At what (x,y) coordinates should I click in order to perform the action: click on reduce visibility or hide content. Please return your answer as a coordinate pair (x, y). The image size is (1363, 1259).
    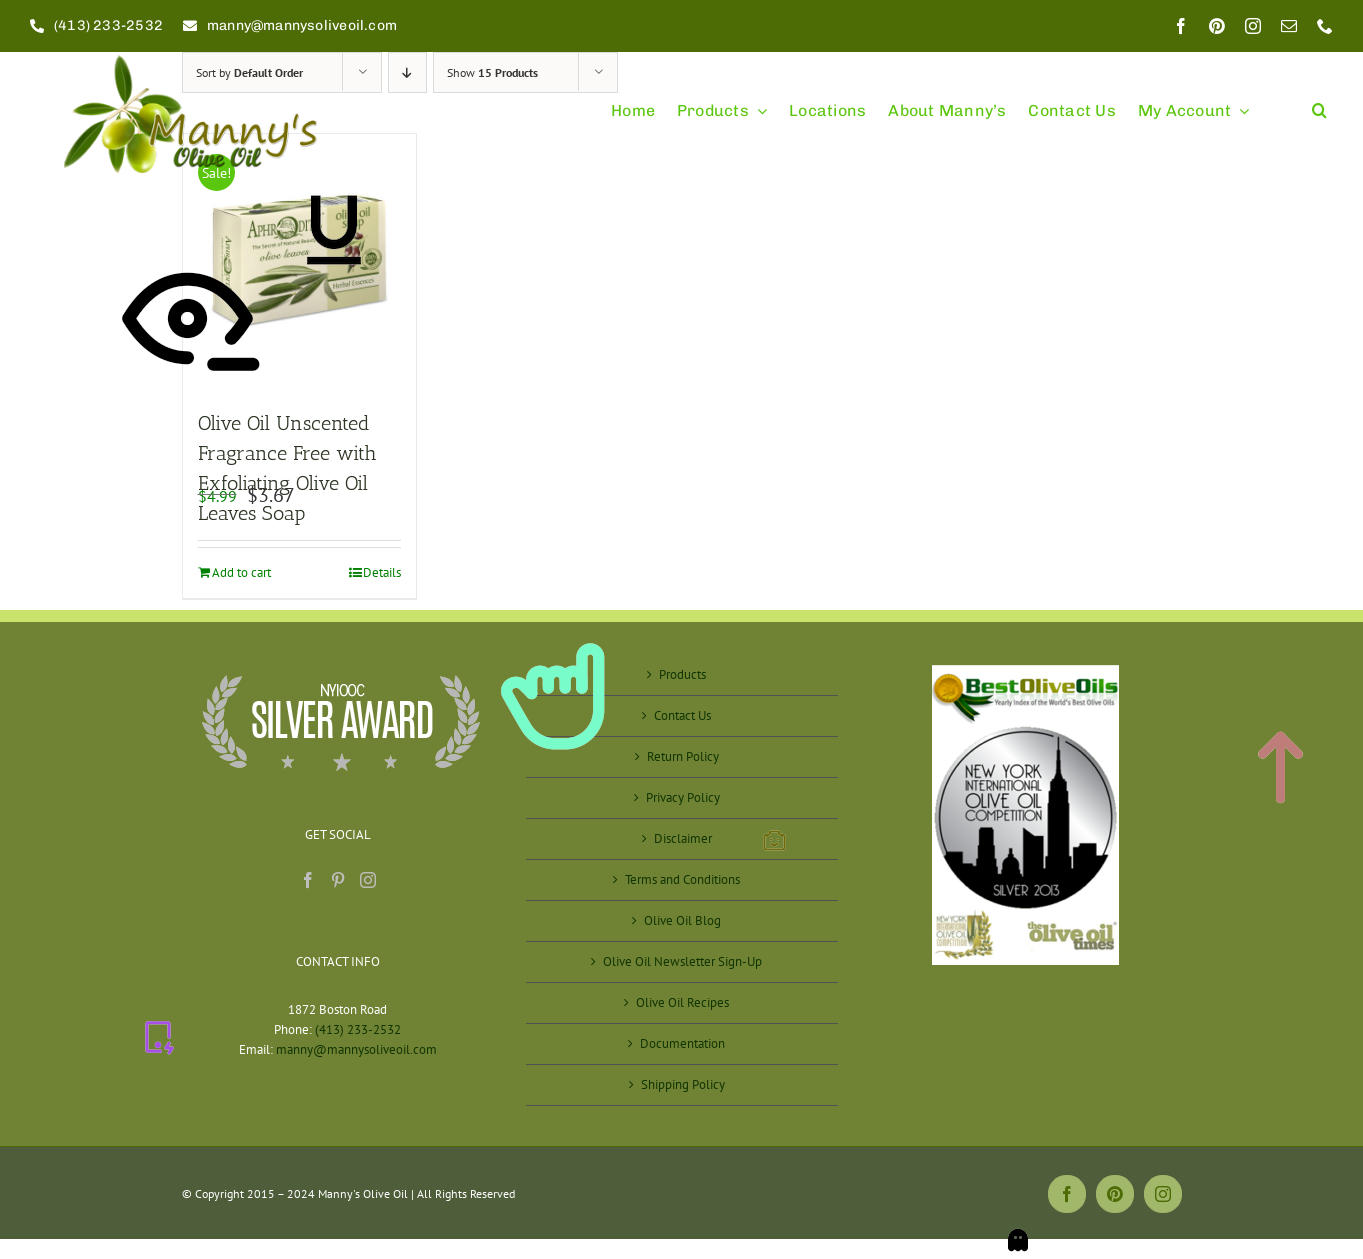
    Looking at the image, I should click on (187, 318).